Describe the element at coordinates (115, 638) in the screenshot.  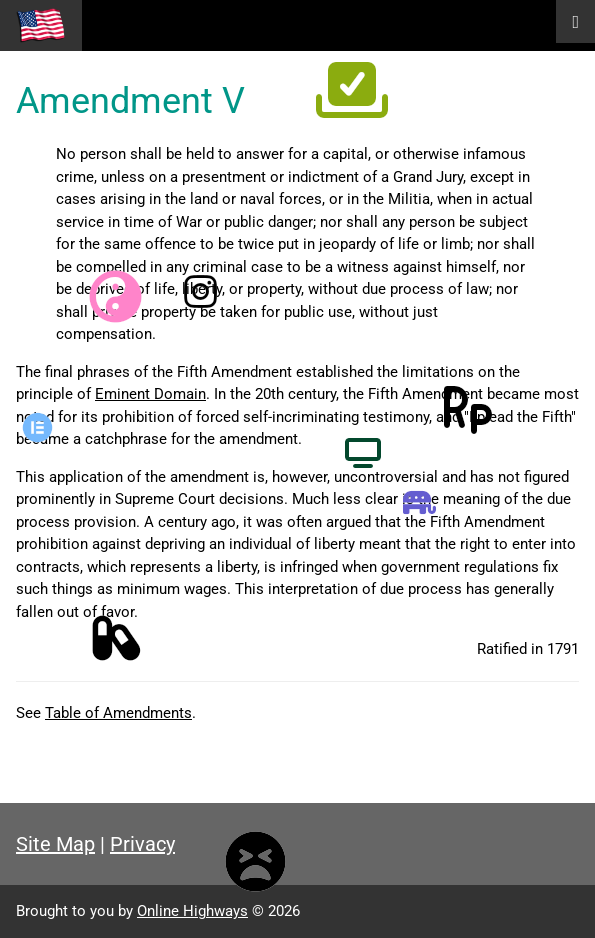
I see `access medication or pharmacy features` at that location.